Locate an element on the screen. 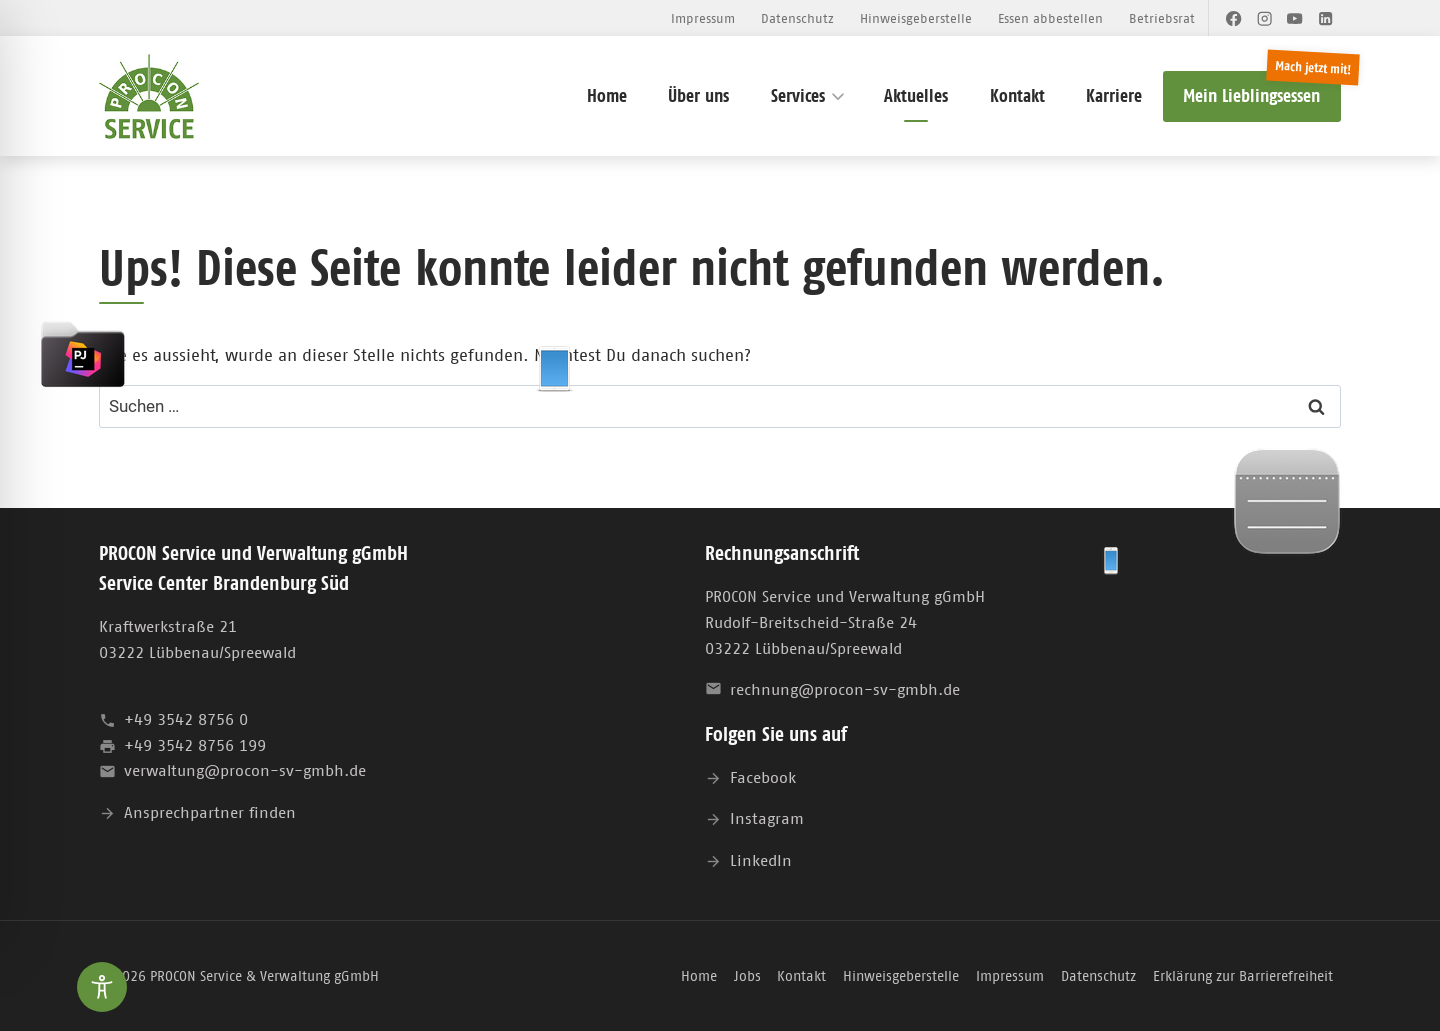 The height and width of the screenshot is (1031, 1440). open jetbrains projector project folder is located at coordinates (82, 356).